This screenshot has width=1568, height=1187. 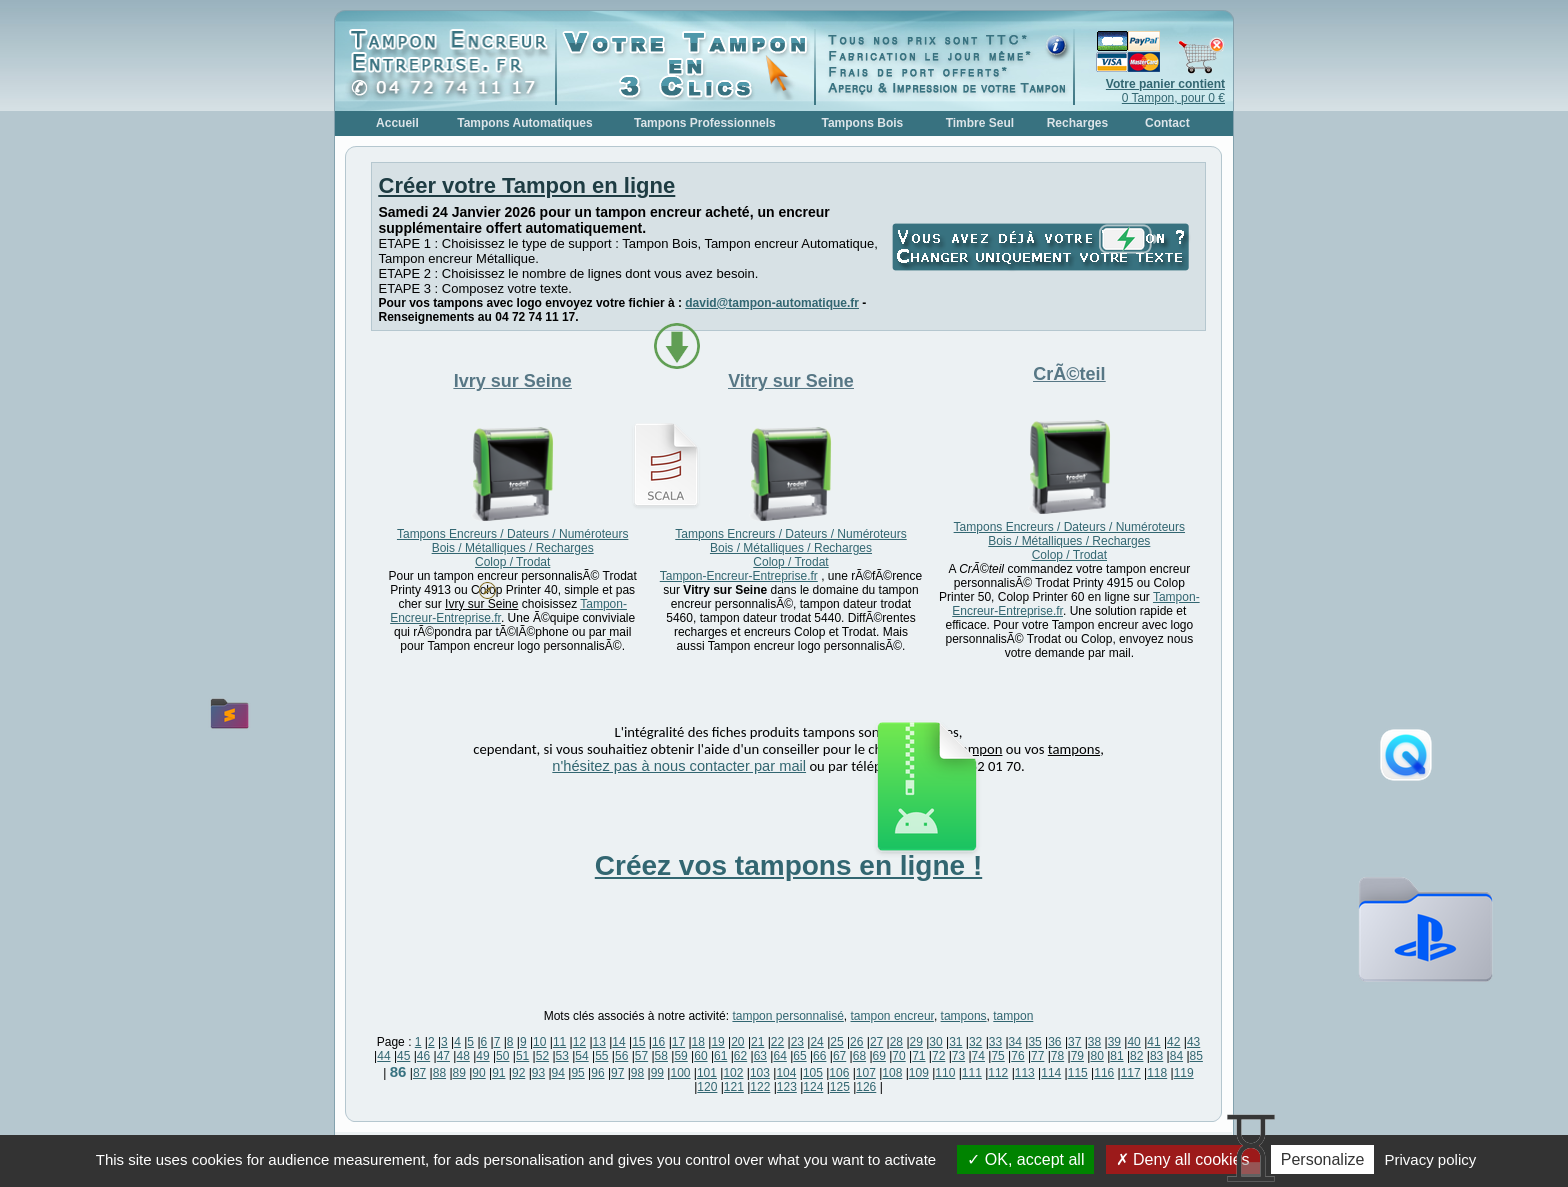 I want to click on open folder containing PlayStation games or content, so click(x=1425, y=933).